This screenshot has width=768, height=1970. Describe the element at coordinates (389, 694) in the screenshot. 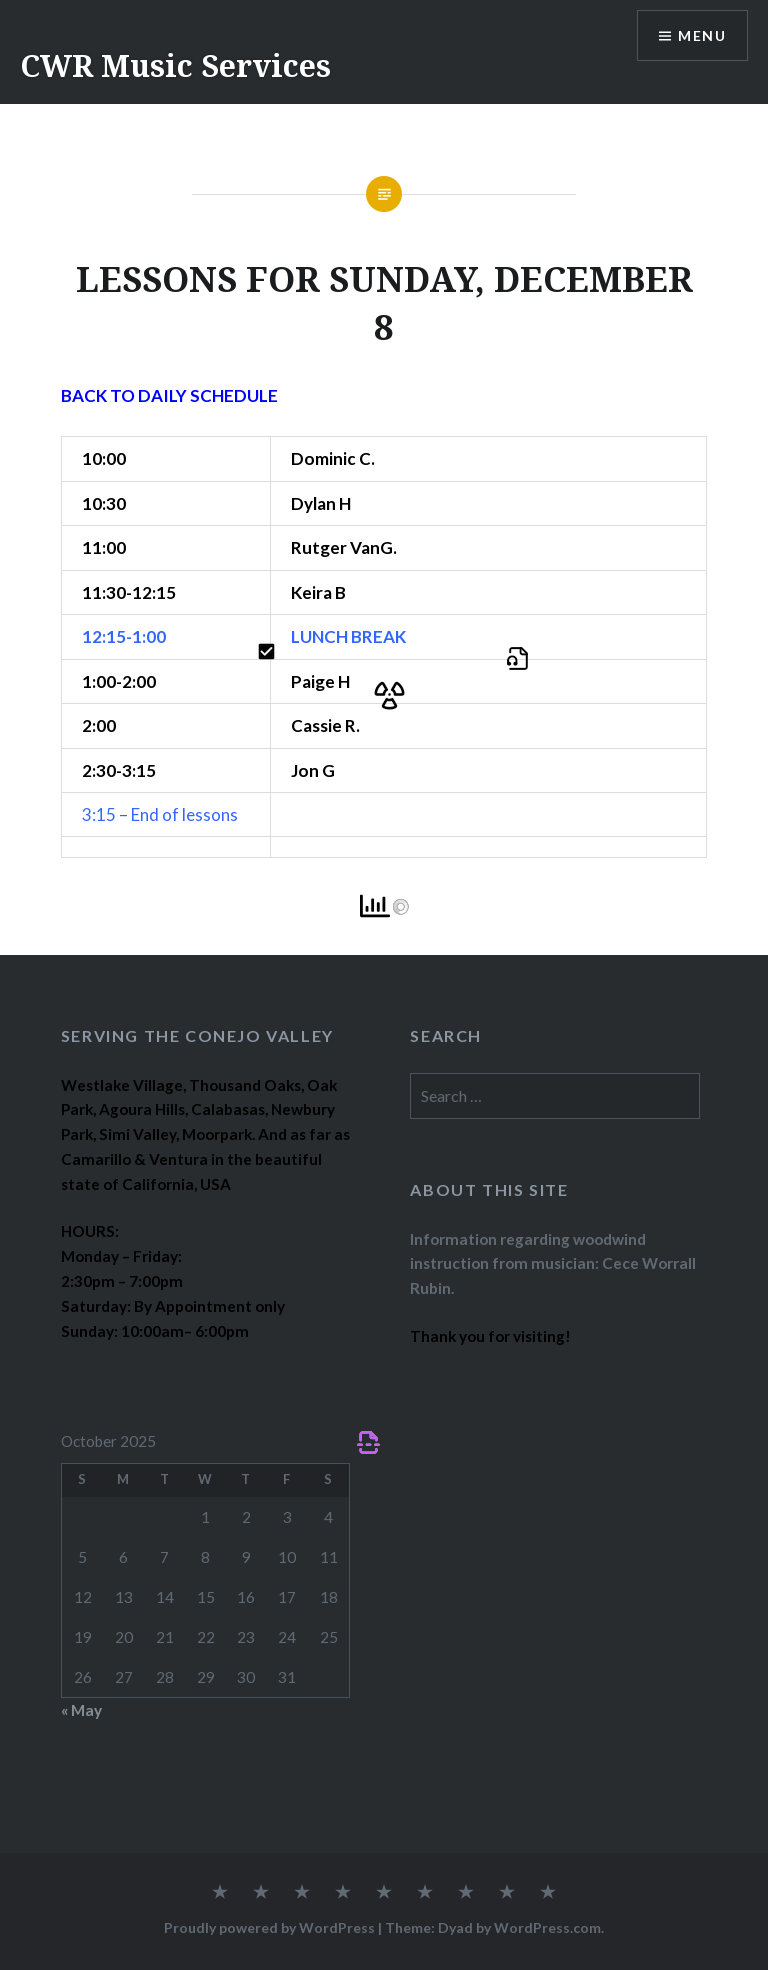

I see `indicates hazardous or radioactive content warning` at that location.